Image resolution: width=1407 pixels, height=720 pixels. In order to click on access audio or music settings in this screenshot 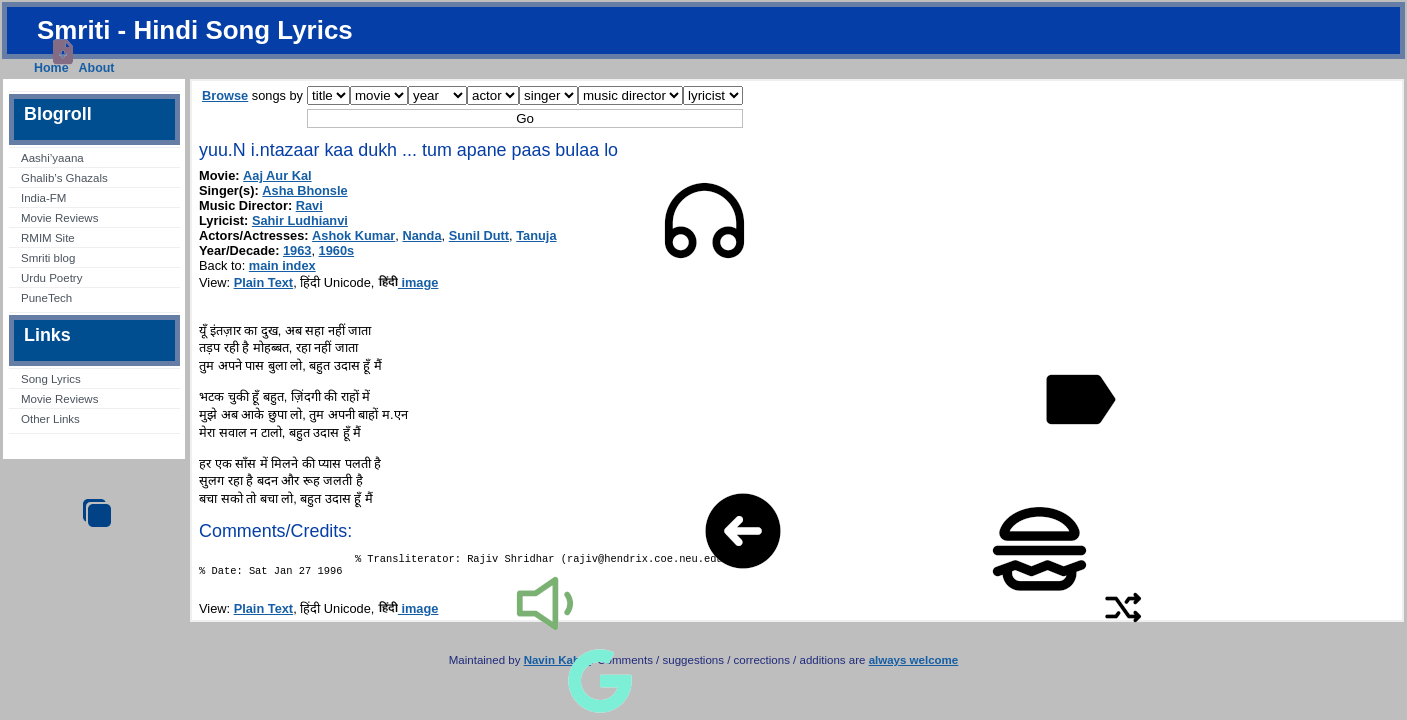, I will do `click(704, 222)`.